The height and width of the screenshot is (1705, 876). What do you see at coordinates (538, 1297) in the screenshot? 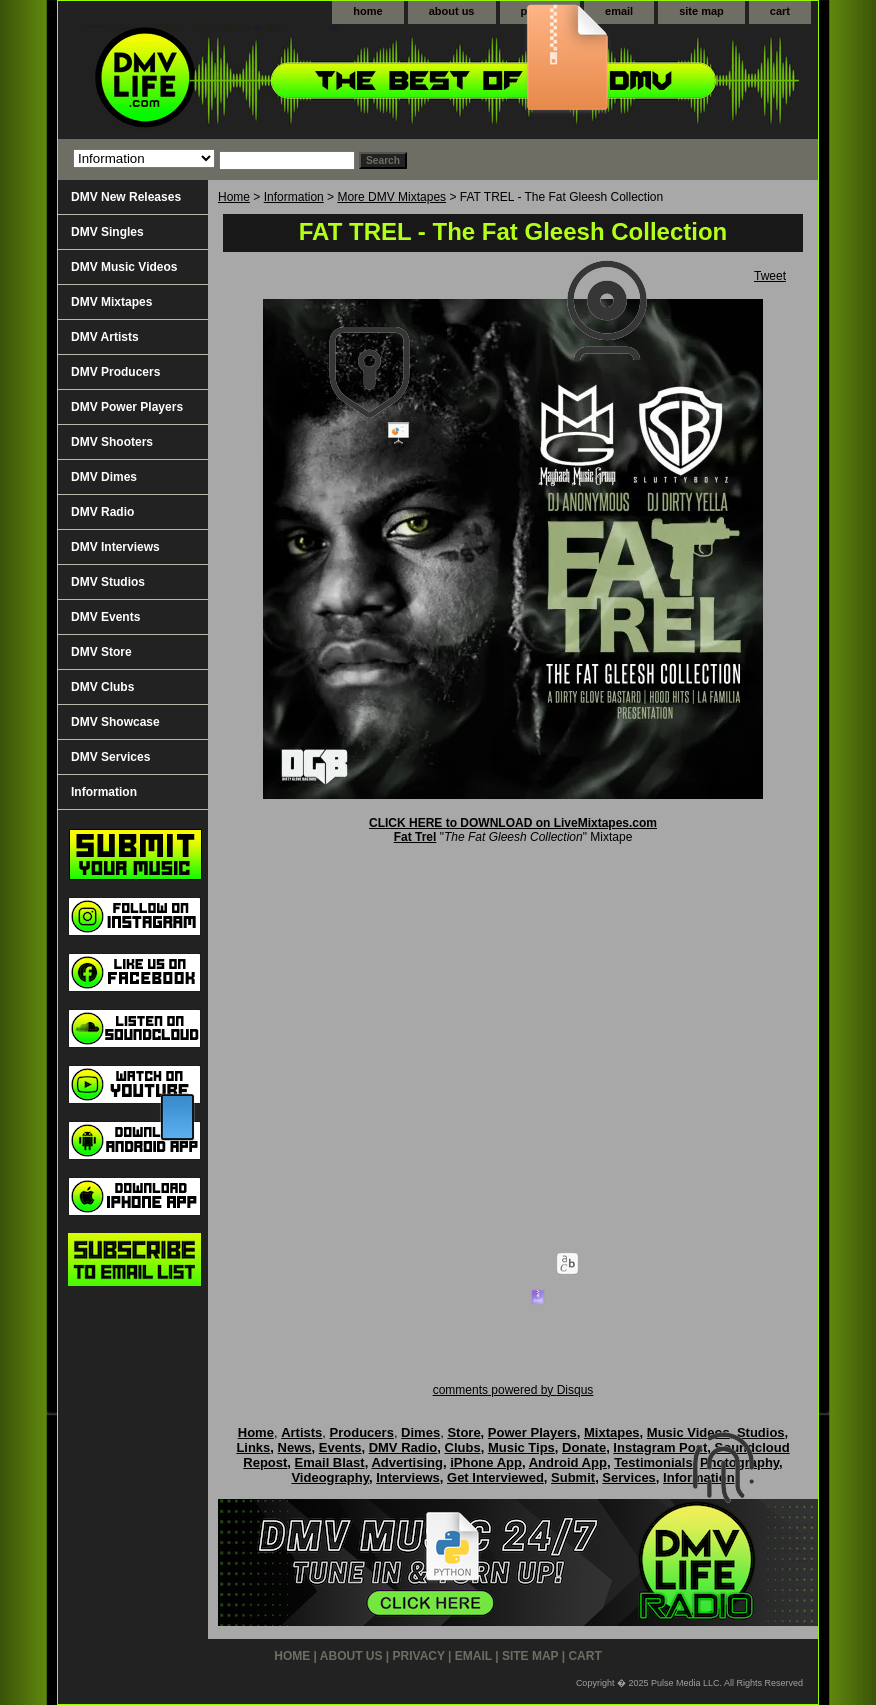
I see `a compressed RAR archive file` at bounding box center [538, 1297].